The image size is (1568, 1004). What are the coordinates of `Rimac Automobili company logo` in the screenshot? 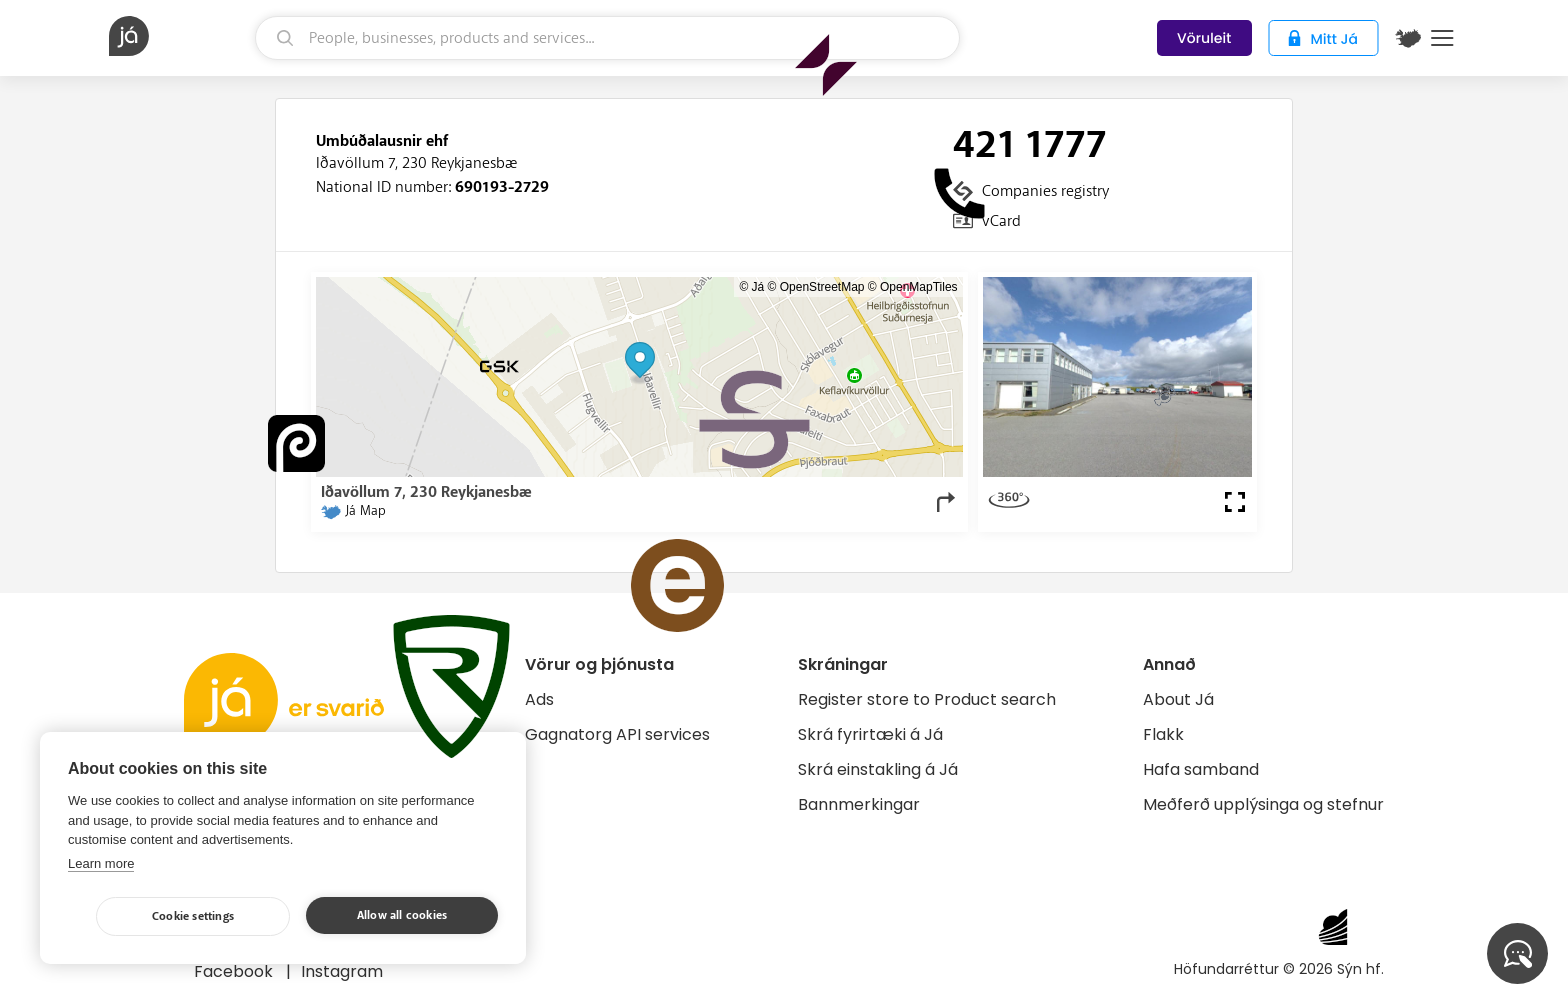 It's located at (451, 686).